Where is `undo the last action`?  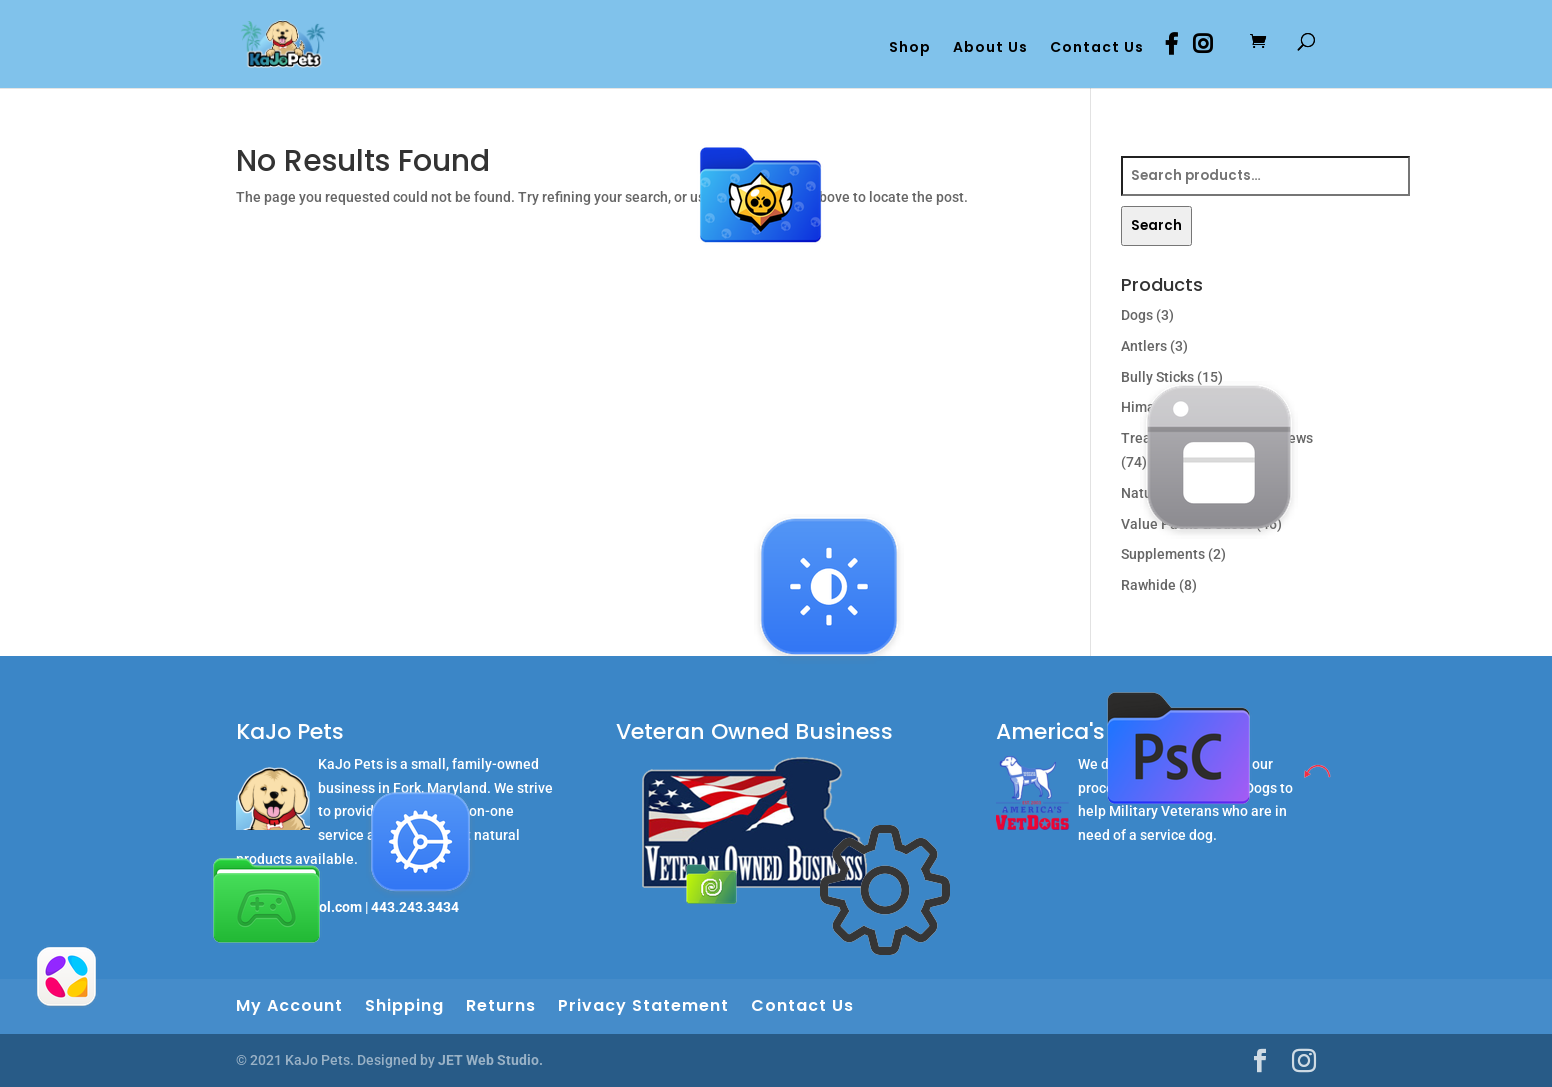 undo the last action is located at coordinates (1318, 771).